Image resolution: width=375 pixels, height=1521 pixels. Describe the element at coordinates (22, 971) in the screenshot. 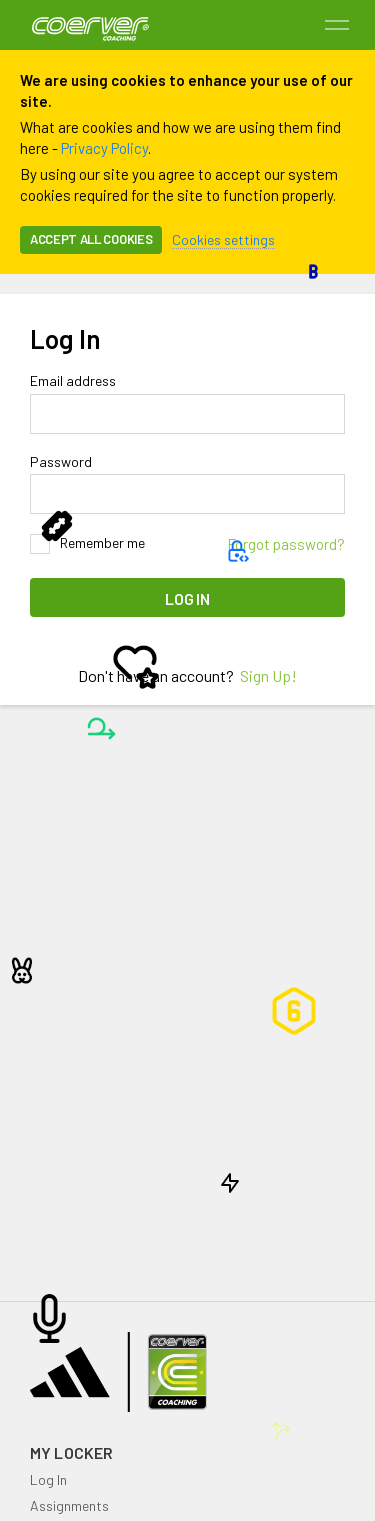

I see `access pet or animal-related features` at that location.